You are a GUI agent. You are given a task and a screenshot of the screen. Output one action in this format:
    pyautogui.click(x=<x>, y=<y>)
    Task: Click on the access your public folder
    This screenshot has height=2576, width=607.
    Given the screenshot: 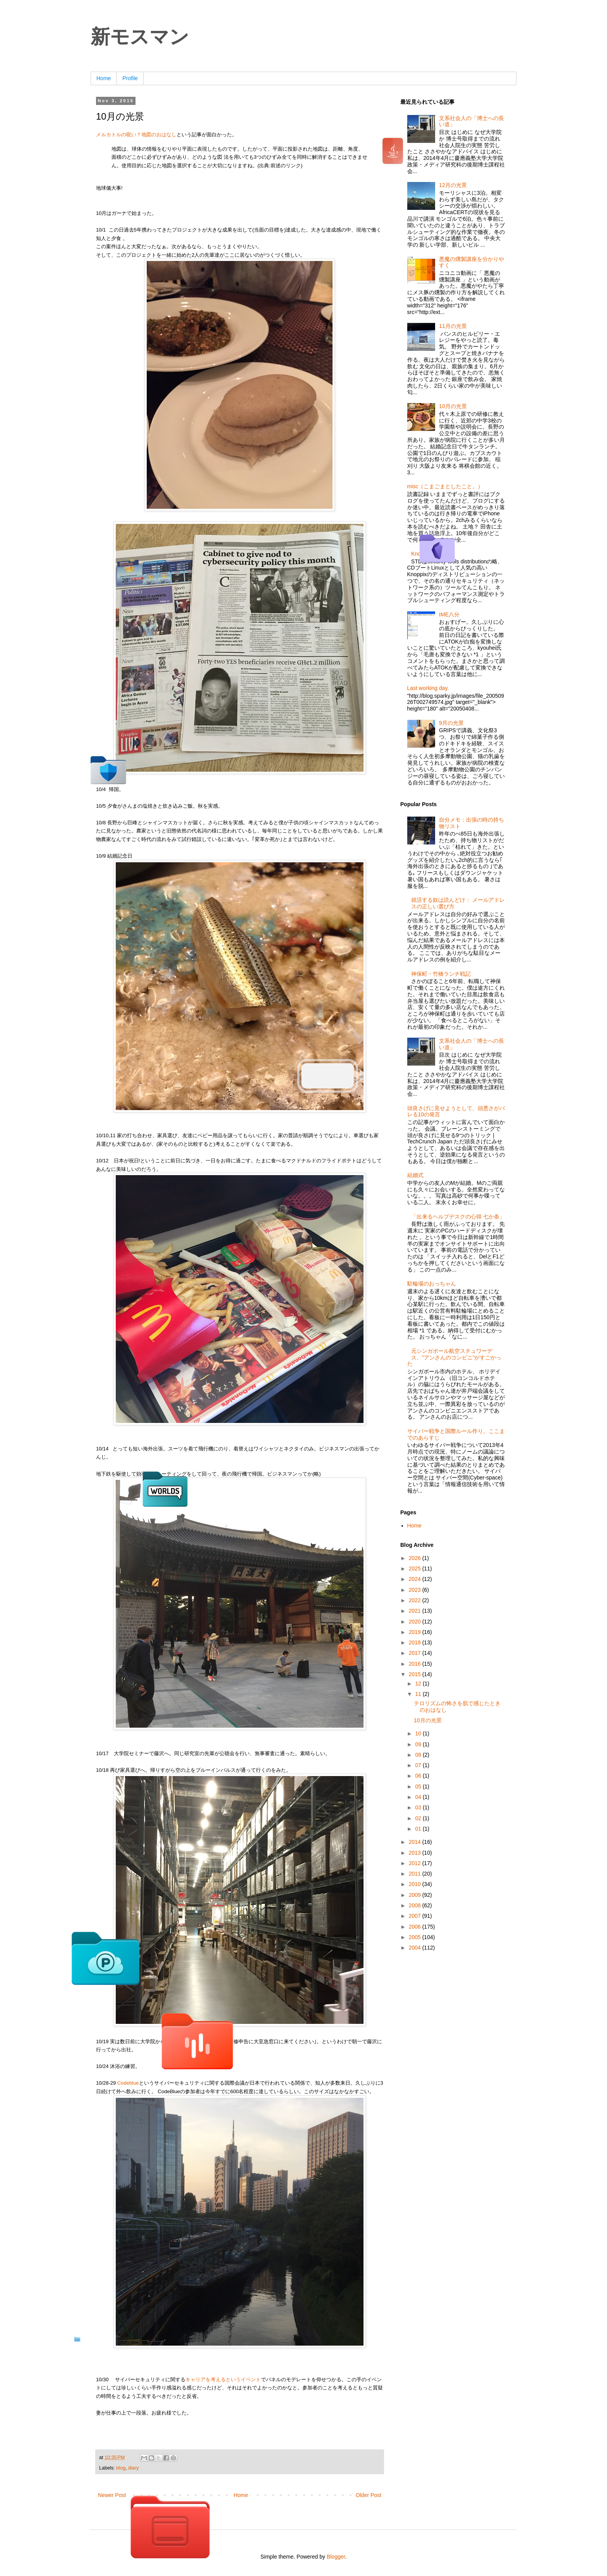 What is the action you would take?
    pyautogui.click(x=77, y=2339)
    